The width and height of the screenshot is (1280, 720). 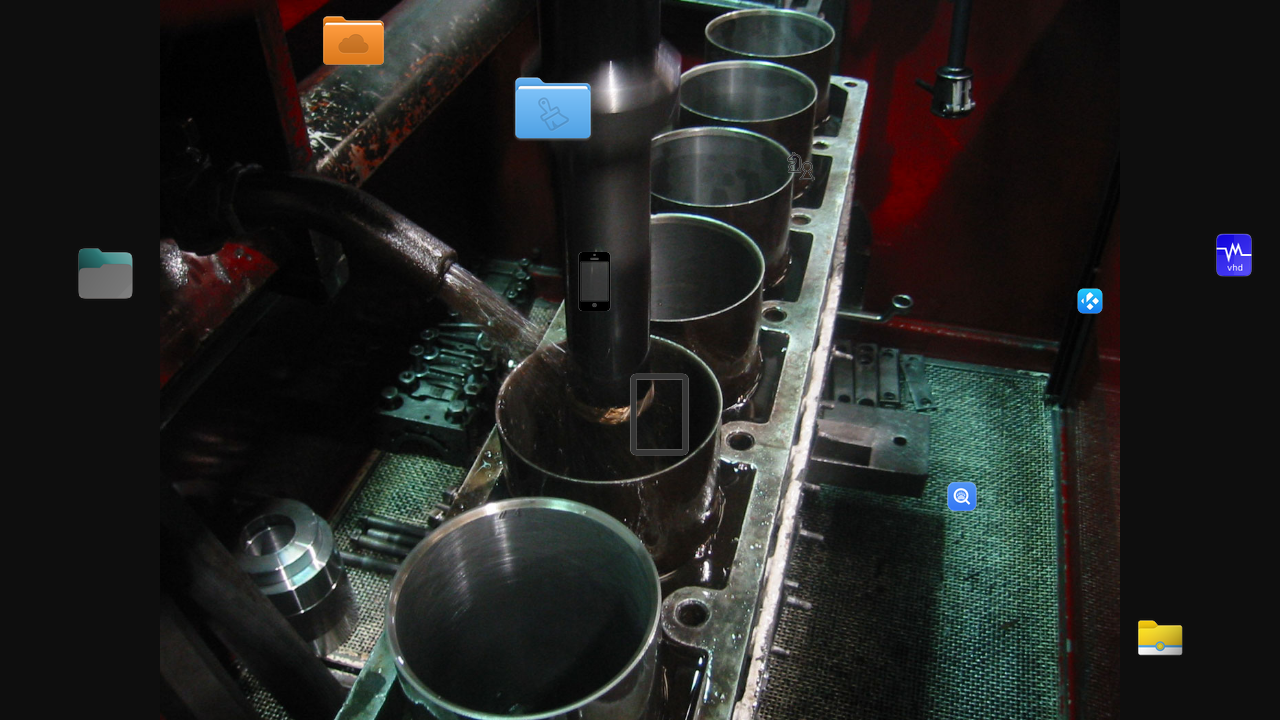 What do you see at coordinates (962, 497) in the screenshot?
I see `open baloo file search preferences` at bounding box center [962, 497].